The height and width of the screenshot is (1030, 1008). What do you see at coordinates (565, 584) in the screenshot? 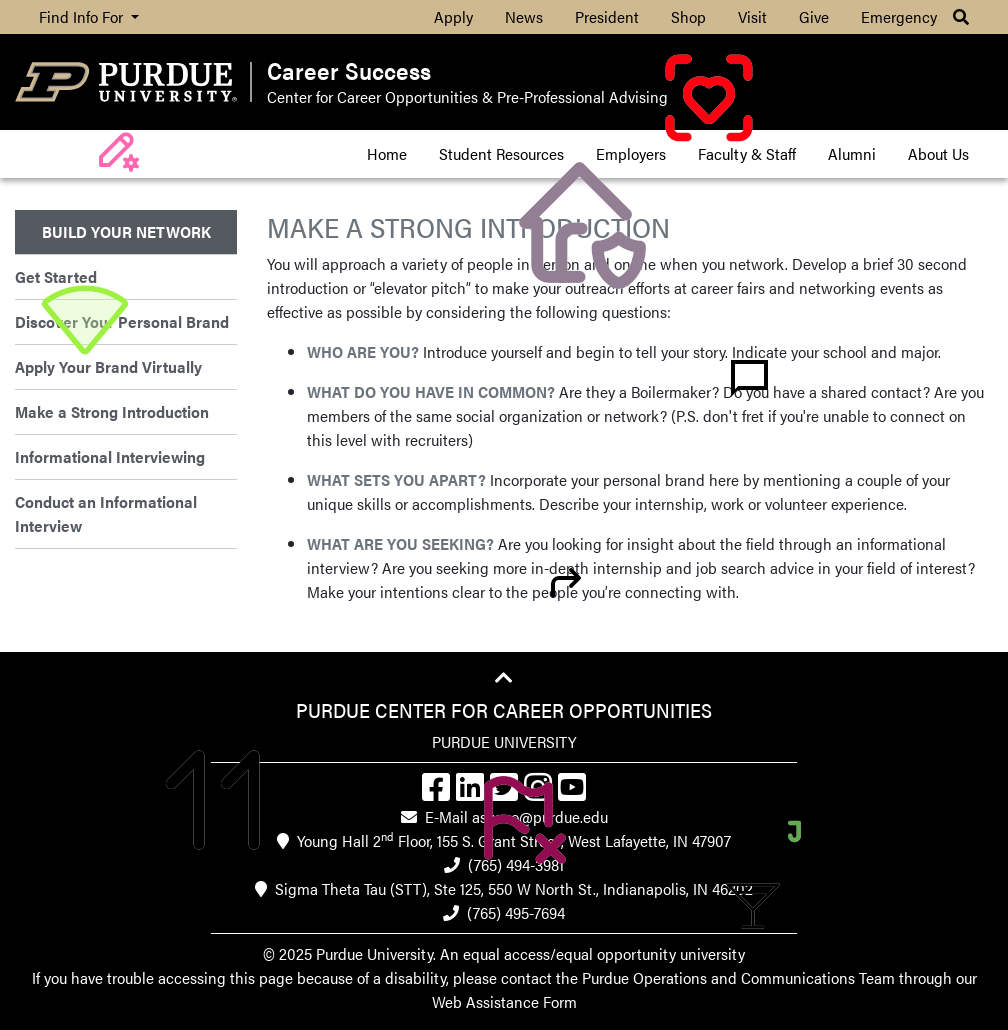
I see `forward or share content` at bounding box center [565, 584].